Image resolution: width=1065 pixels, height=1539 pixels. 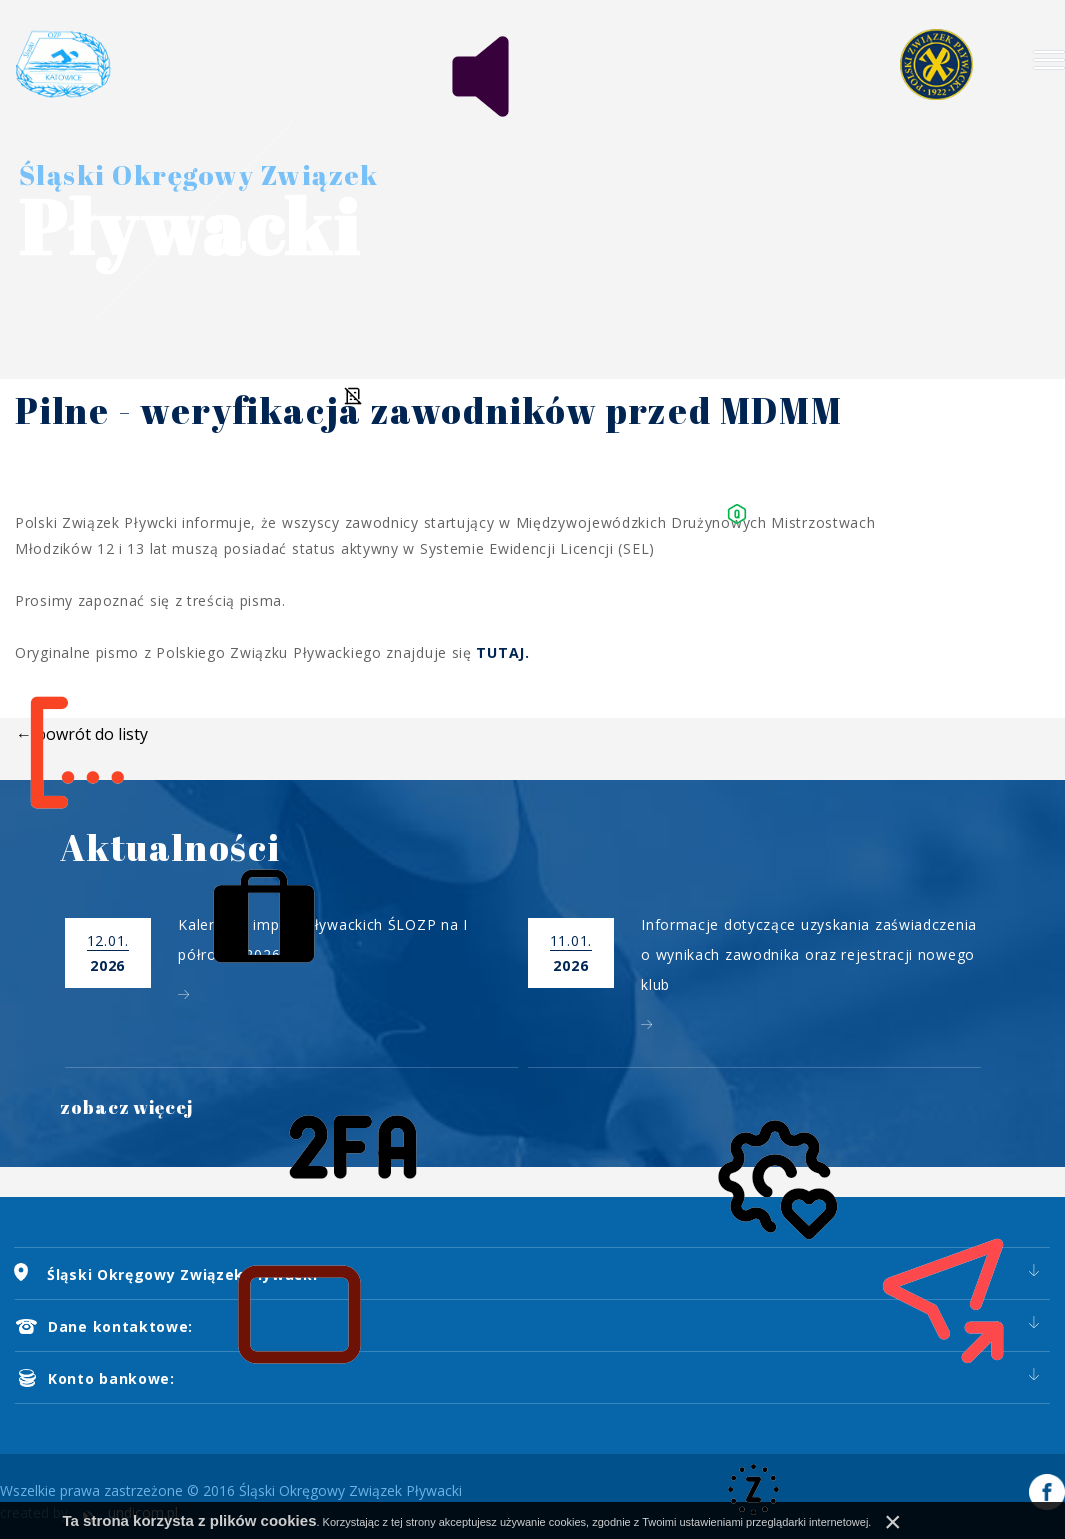 What do you see at coordinates (753, 1489) in the screenshot?
I see `indicates sleep mode or snooze function` at bounding box center [753, 1489].